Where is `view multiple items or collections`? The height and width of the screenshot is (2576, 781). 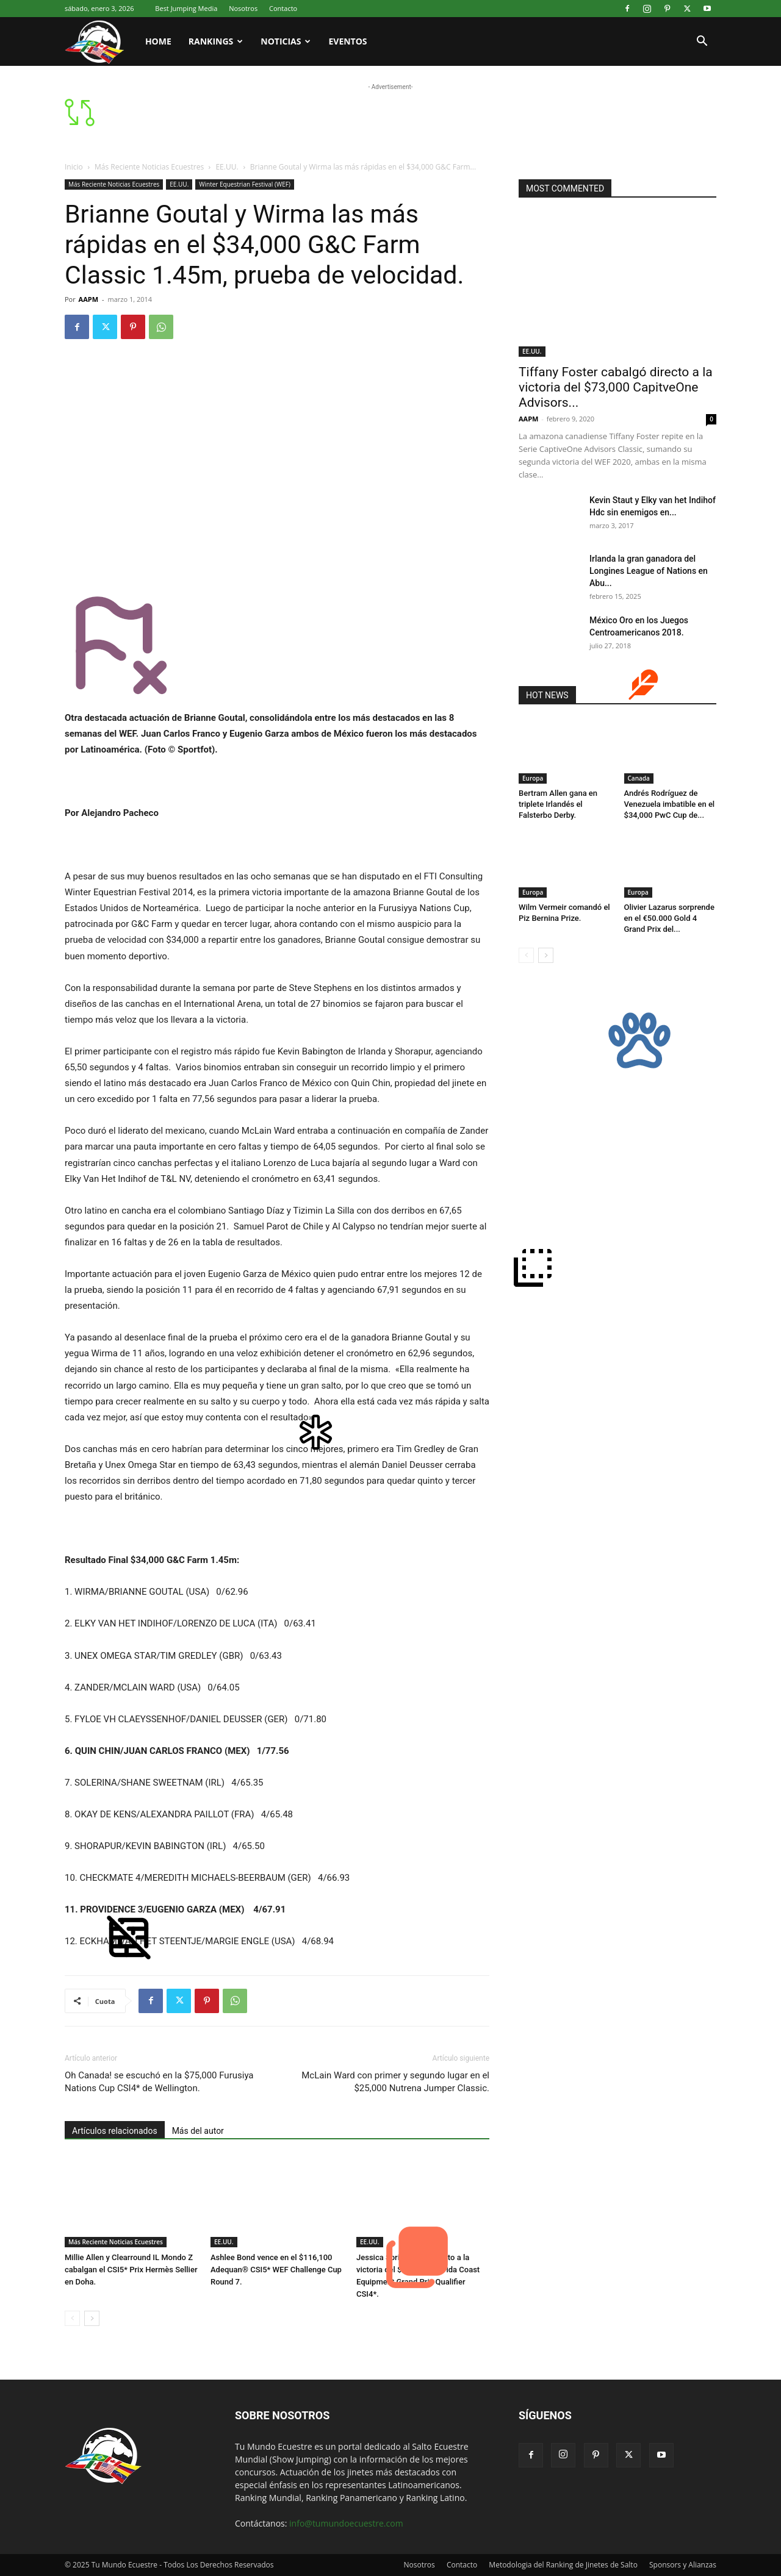
view multiple items or collections is located at coordinates (417, 2257).